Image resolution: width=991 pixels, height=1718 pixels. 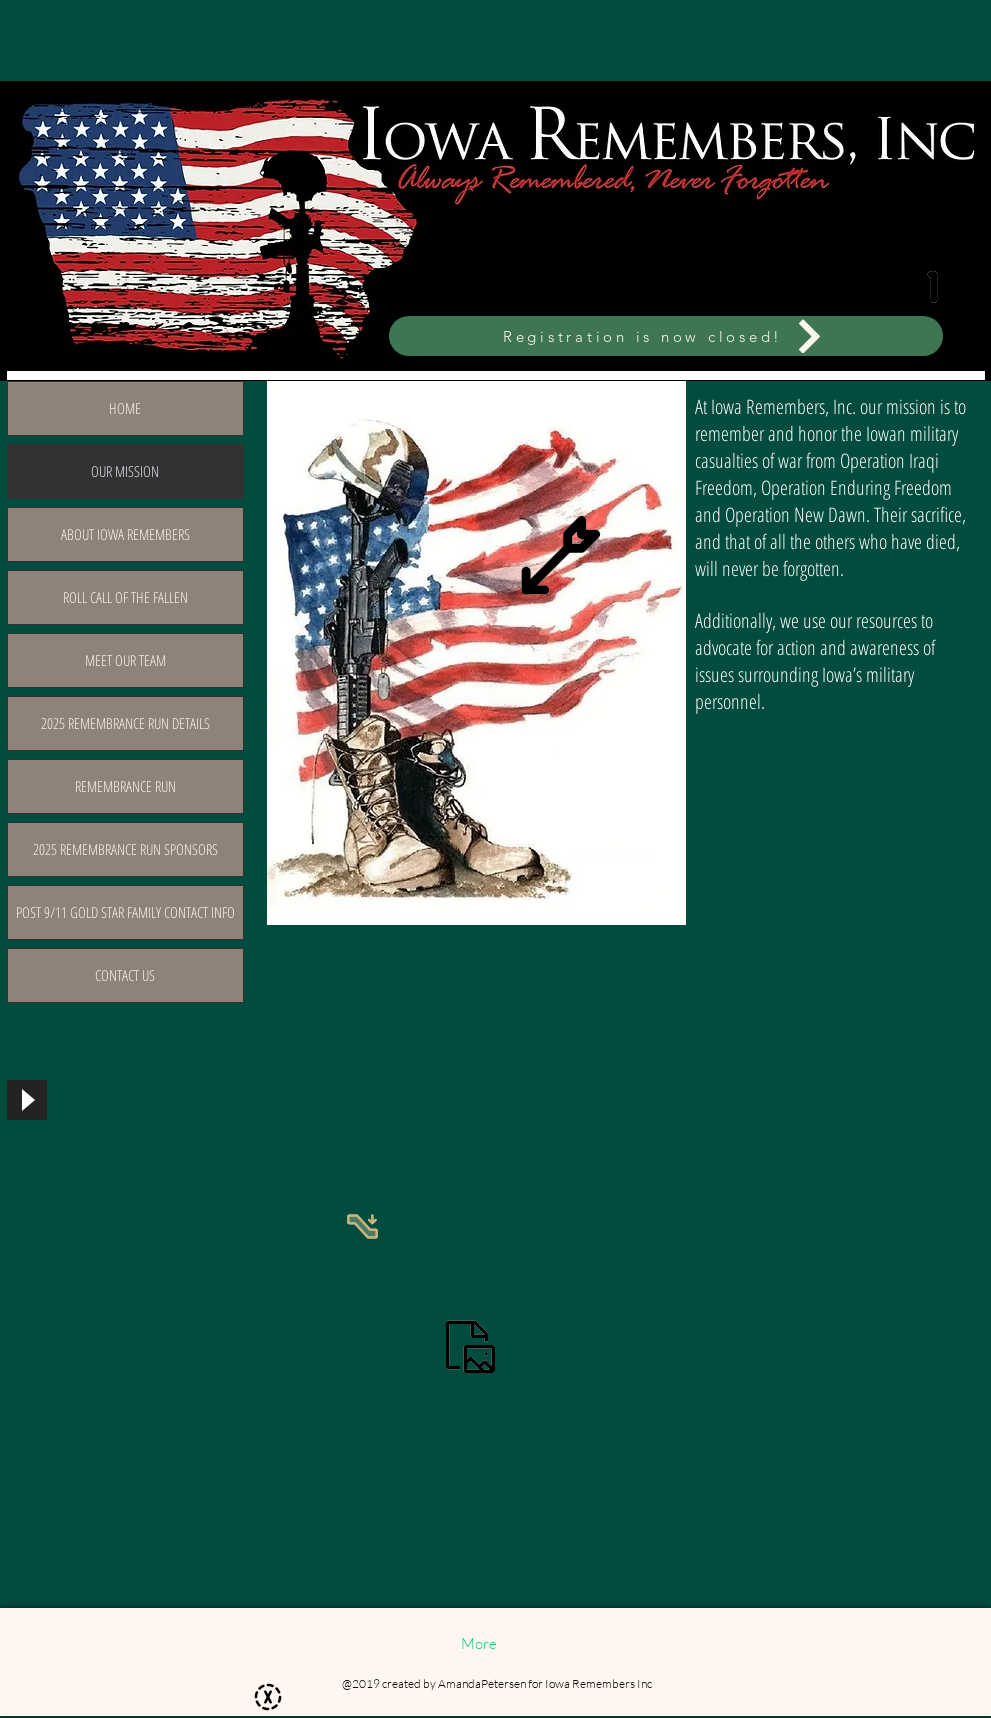 I want to click on cancel or remove a pending action, so click(x=268, y=1697).